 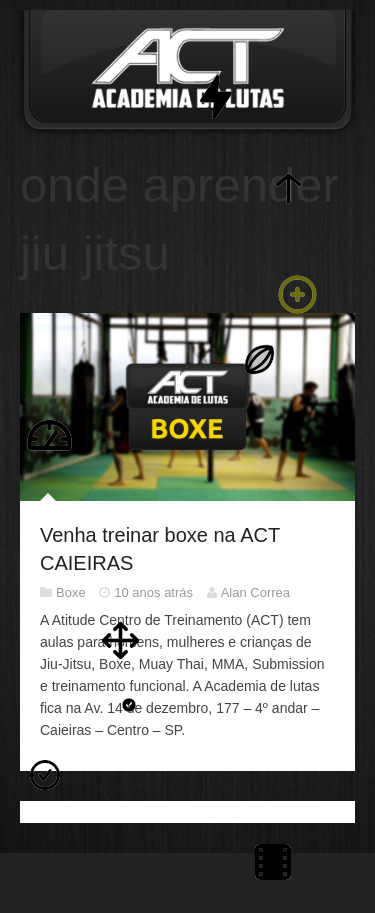 What do you see at coordinates (297, 294) in the screenshot?
I see `add a new item` at bounding box center [297, 294].